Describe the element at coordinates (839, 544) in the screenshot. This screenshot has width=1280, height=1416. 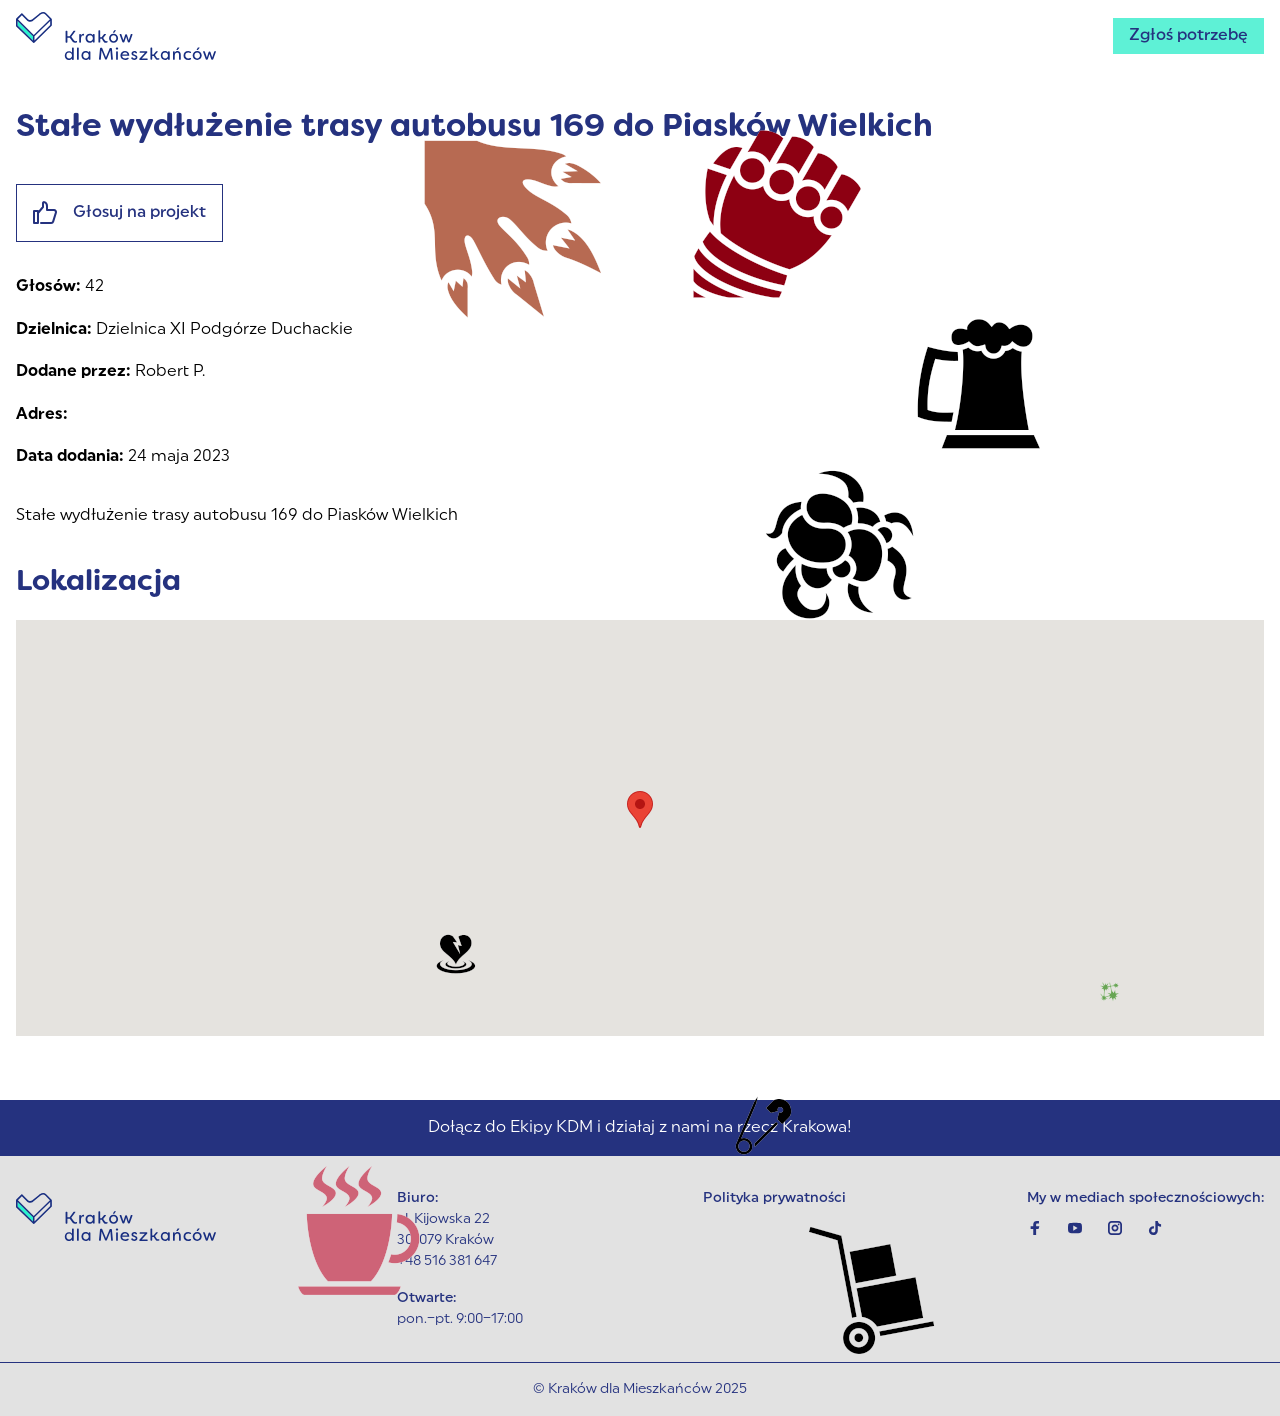
I see `indicates an infested or corrupted enemy type` at that location.